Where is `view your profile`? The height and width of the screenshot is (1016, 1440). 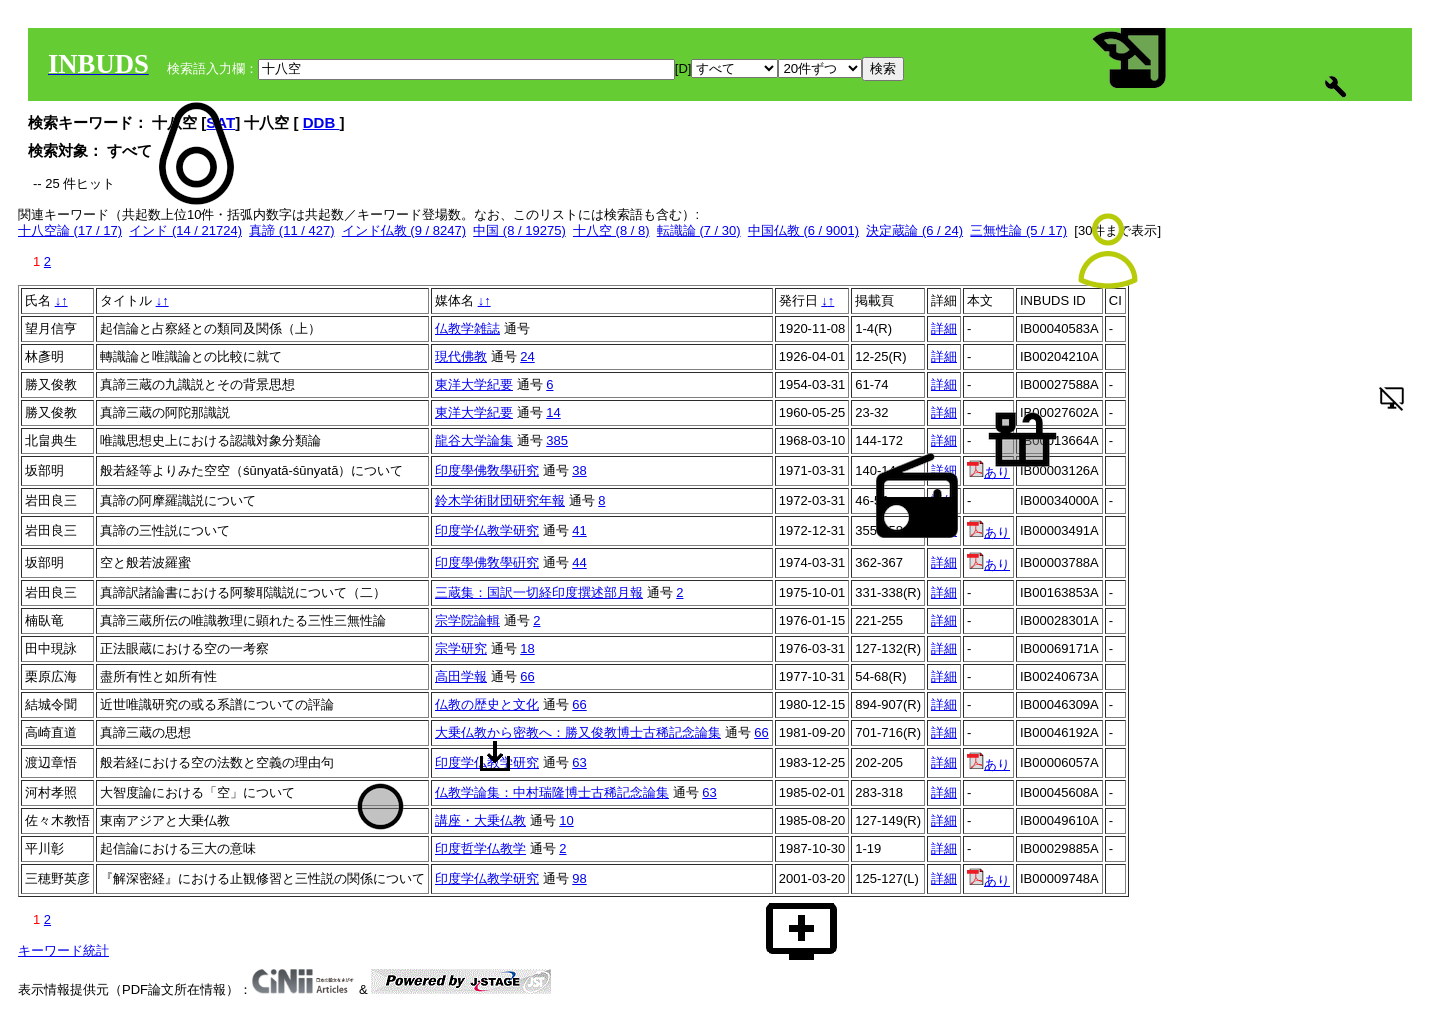
view your profile is located at coordinates (1108, 251).